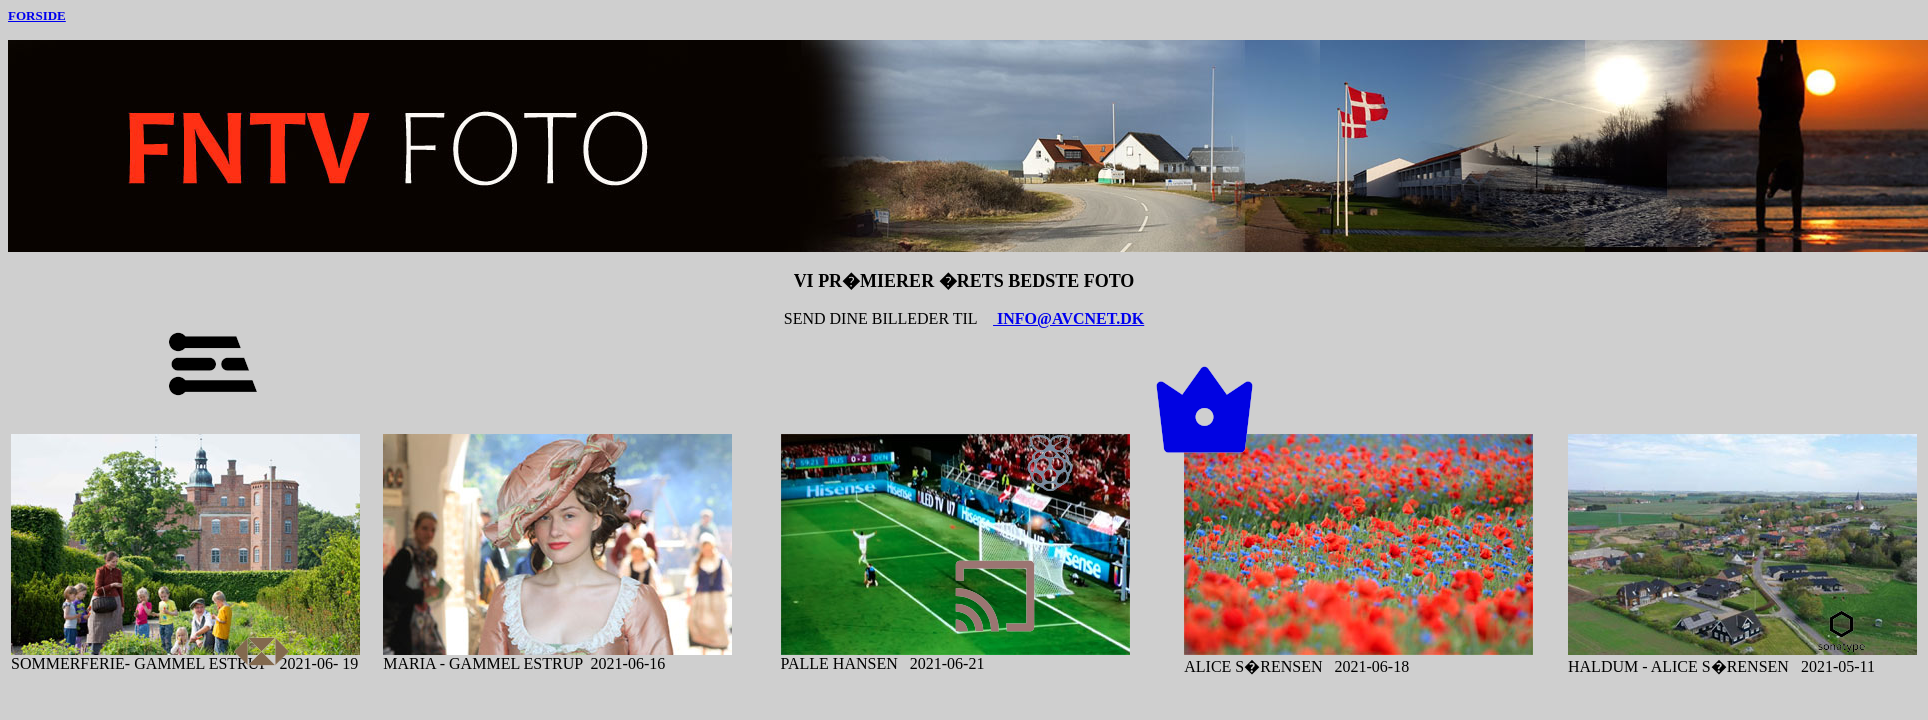 This screenshot has height=720, width=1928. Describe the element at coordinates (261, 651) in the screenshot. I see `open HSBC banking app` at that location.